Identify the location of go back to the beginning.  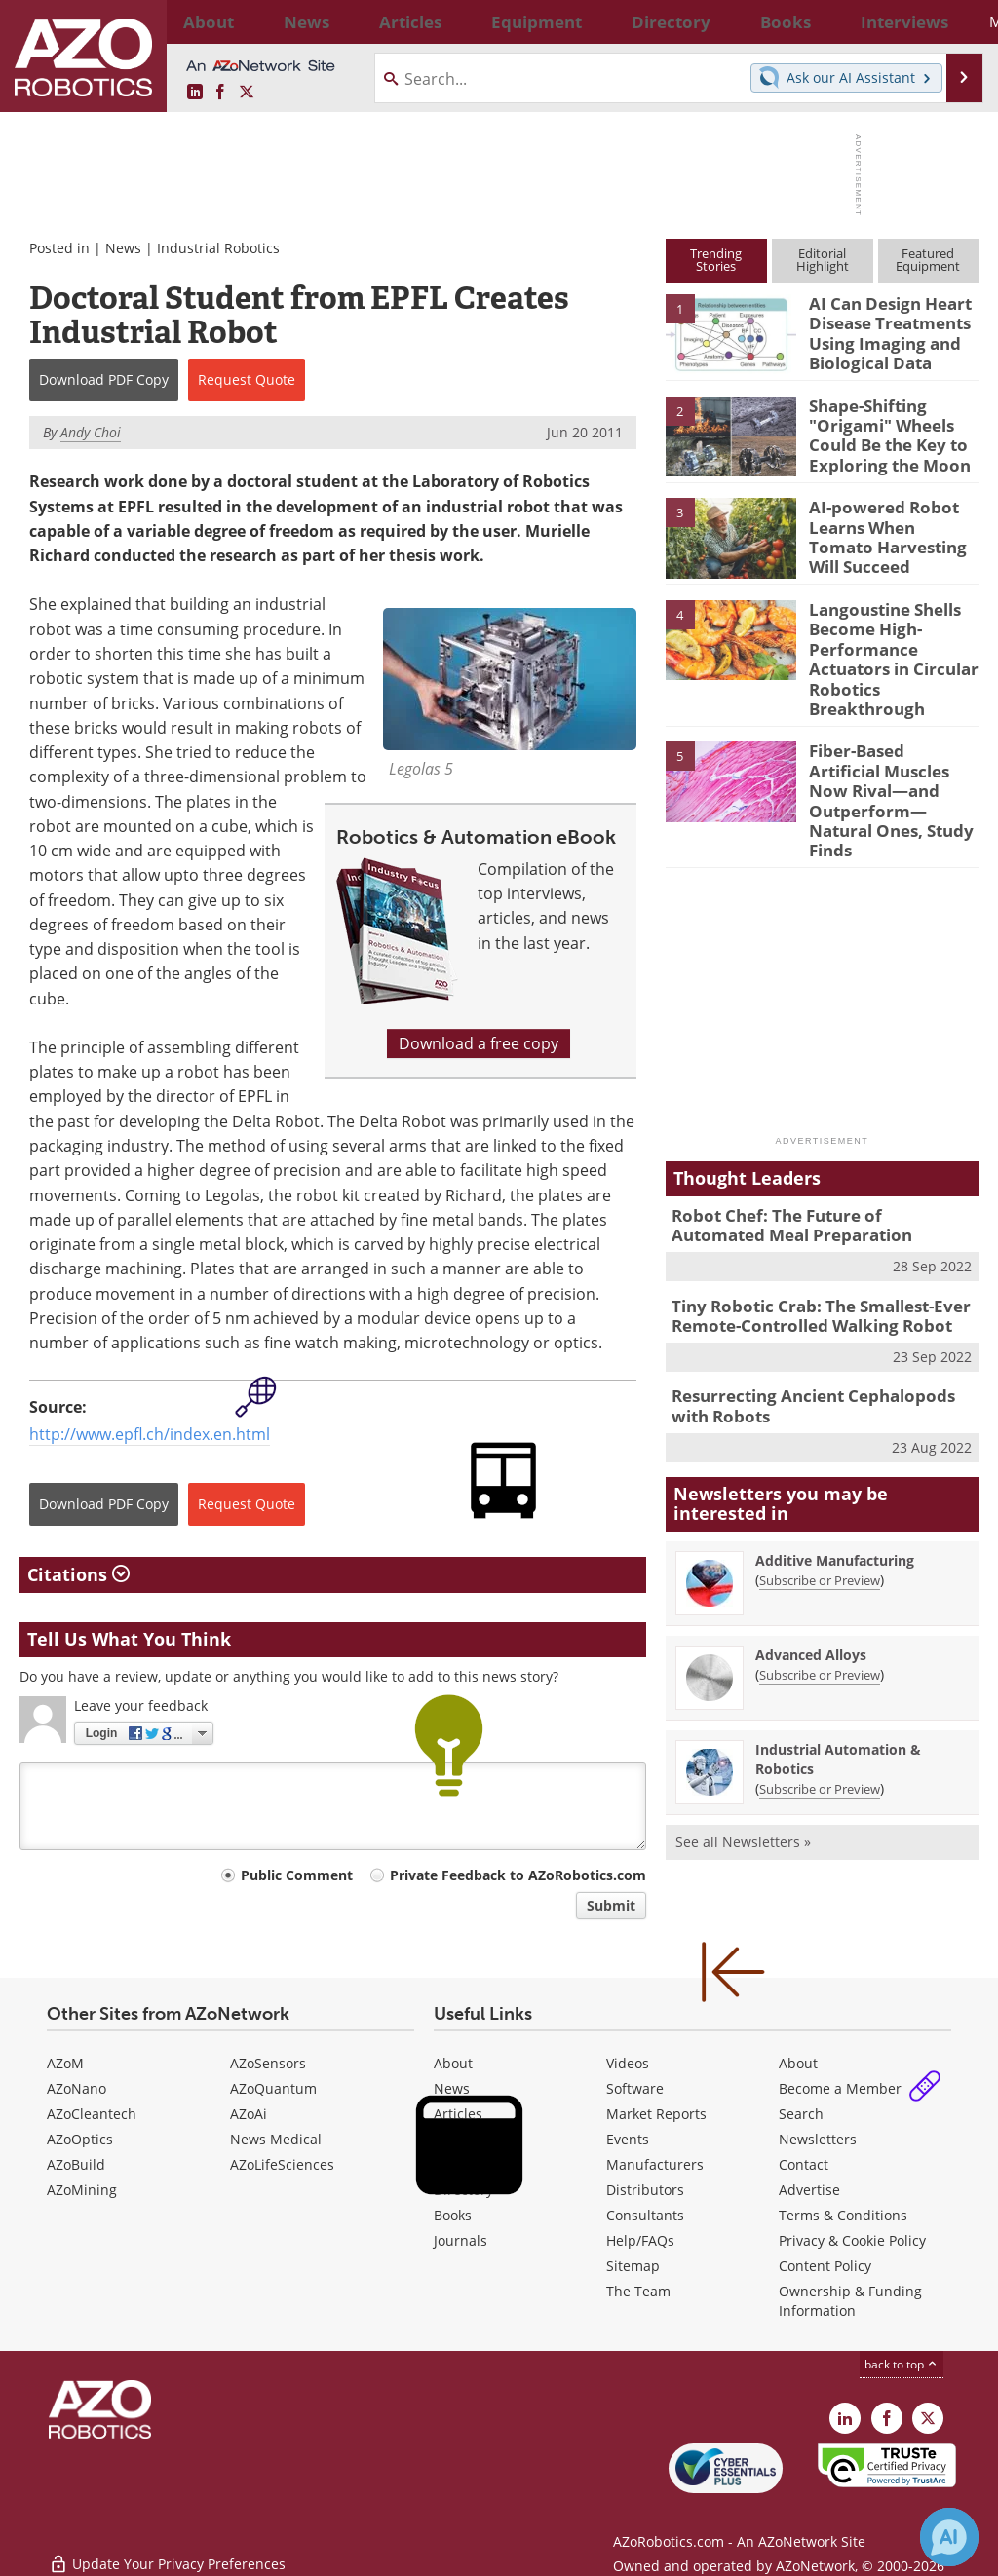
(732, 1972).